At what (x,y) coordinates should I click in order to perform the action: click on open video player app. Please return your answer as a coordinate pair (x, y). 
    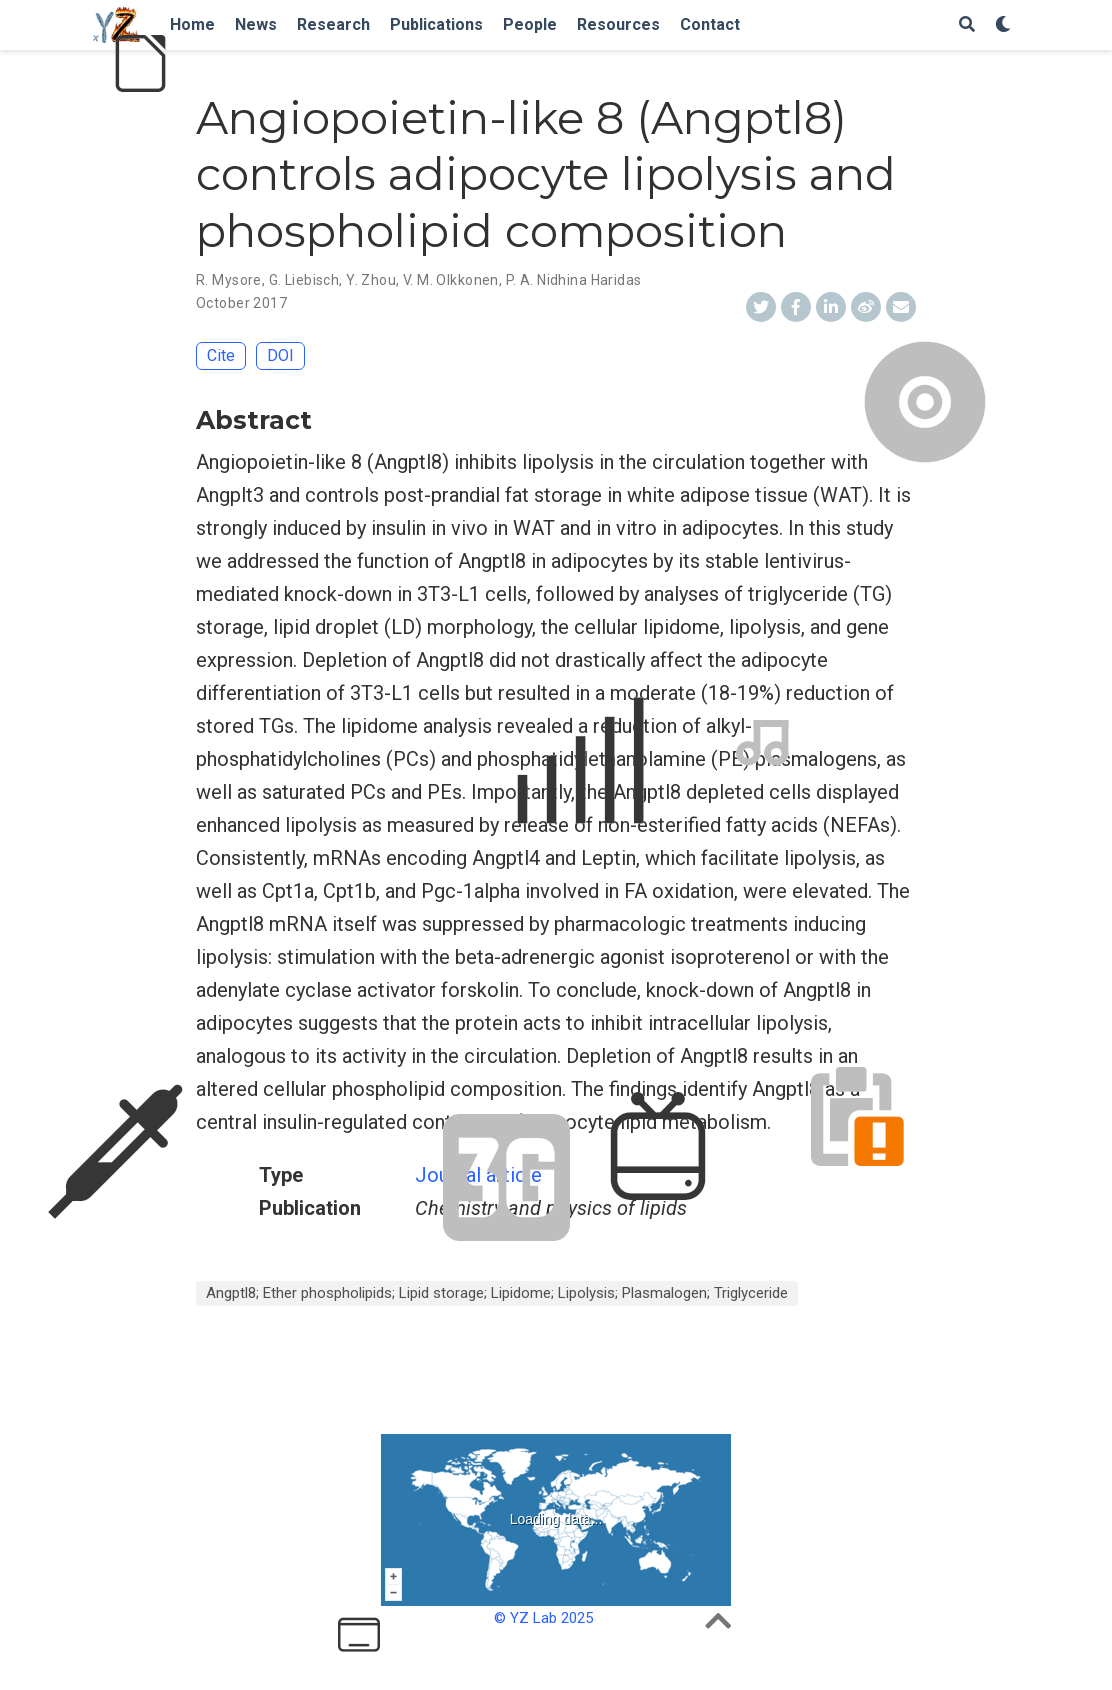
    Looking at the image, I should click on (658, 1146).